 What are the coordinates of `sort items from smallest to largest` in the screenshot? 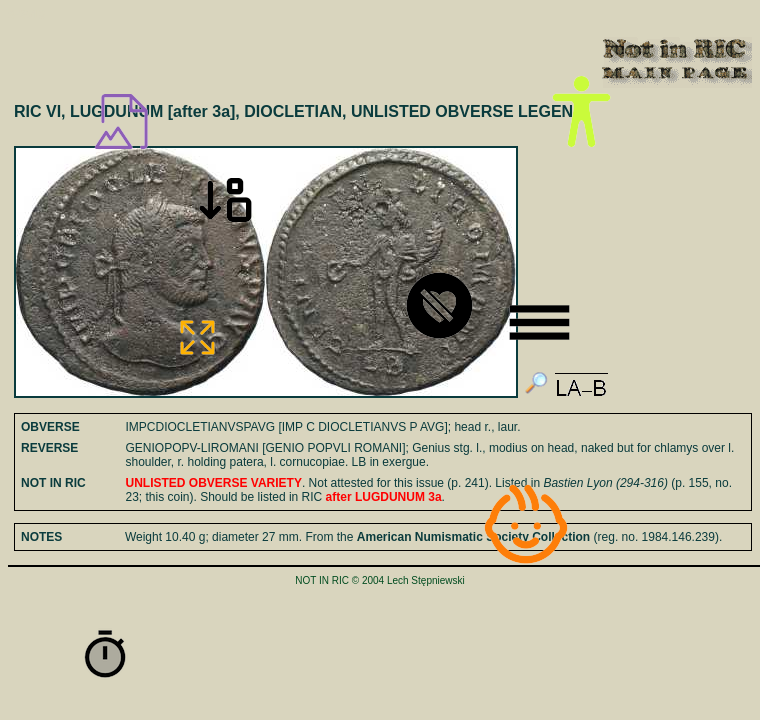 It's located at (224, 200).